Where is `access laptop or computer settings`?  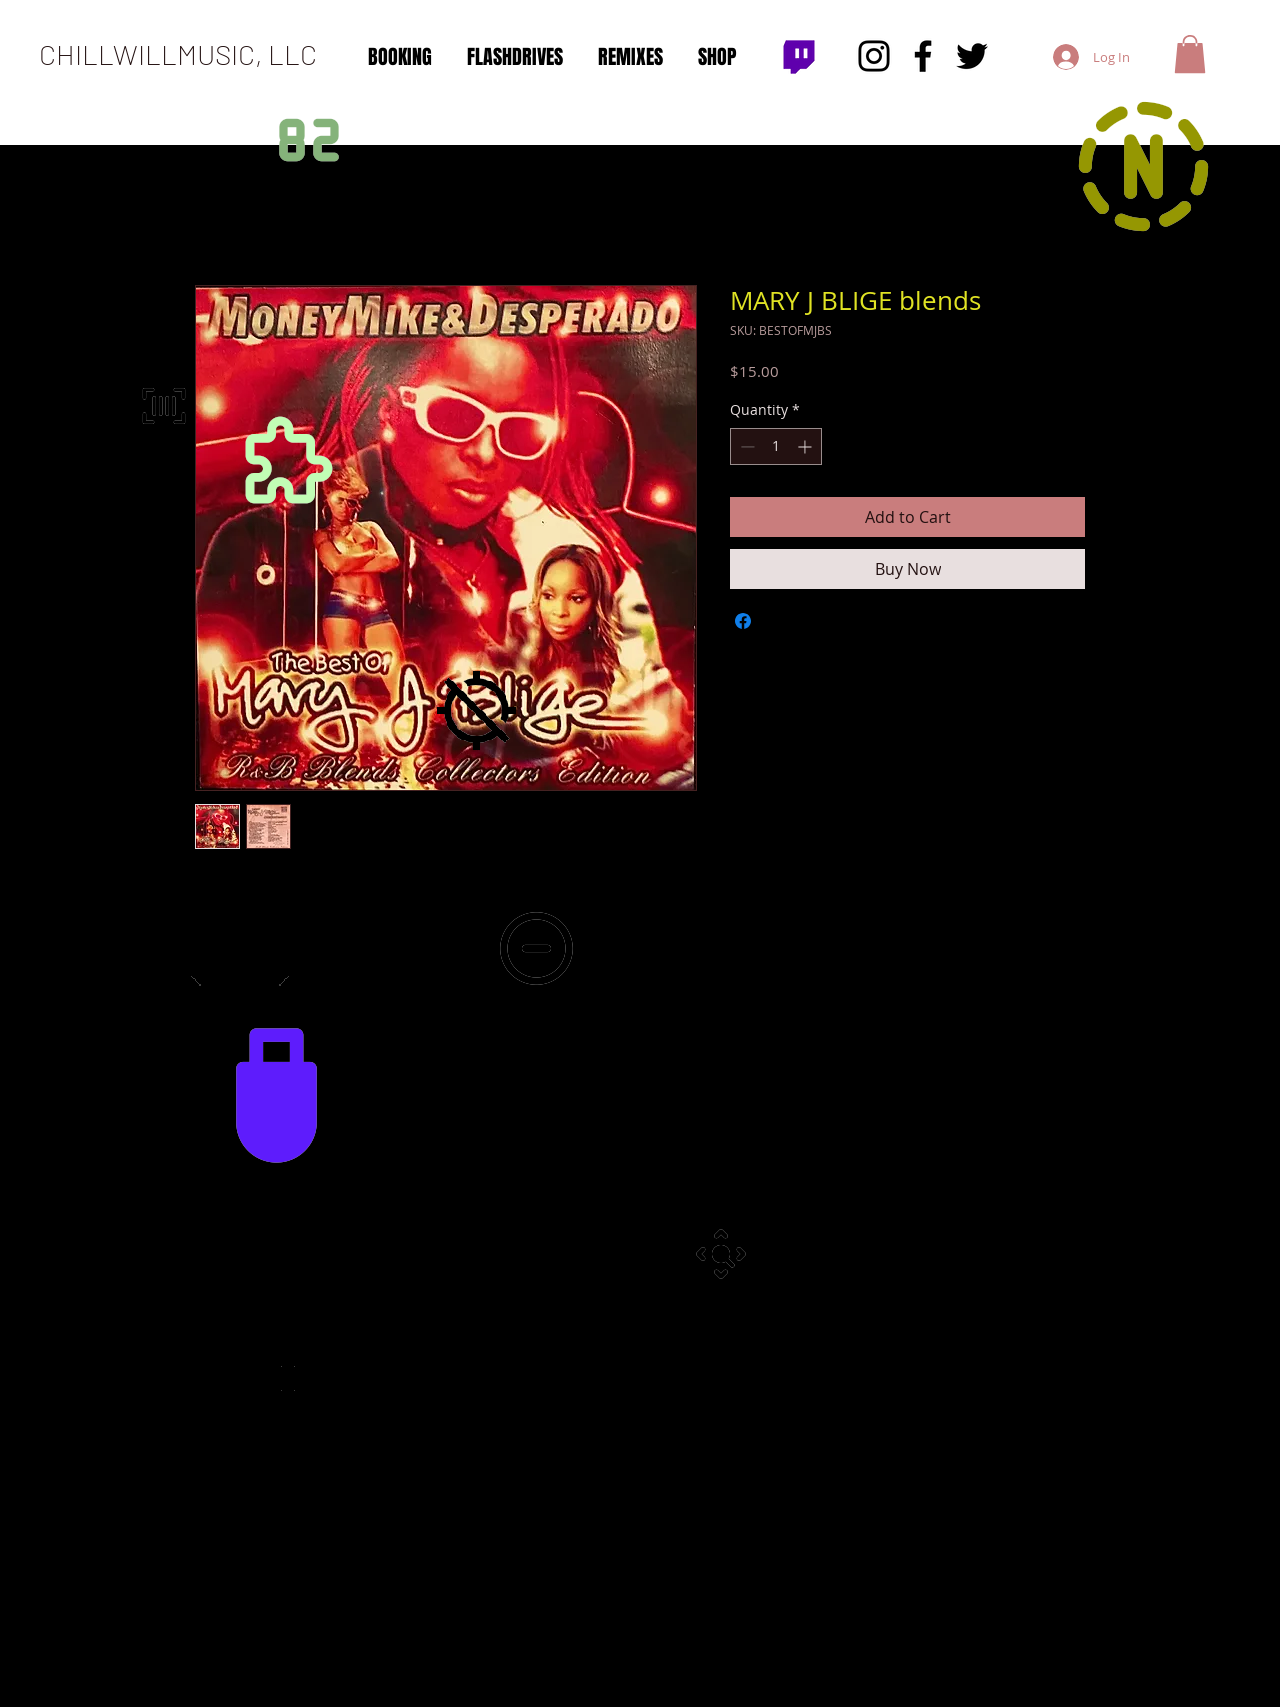 access laptop or computer settings is located at coordinates (240, 956).